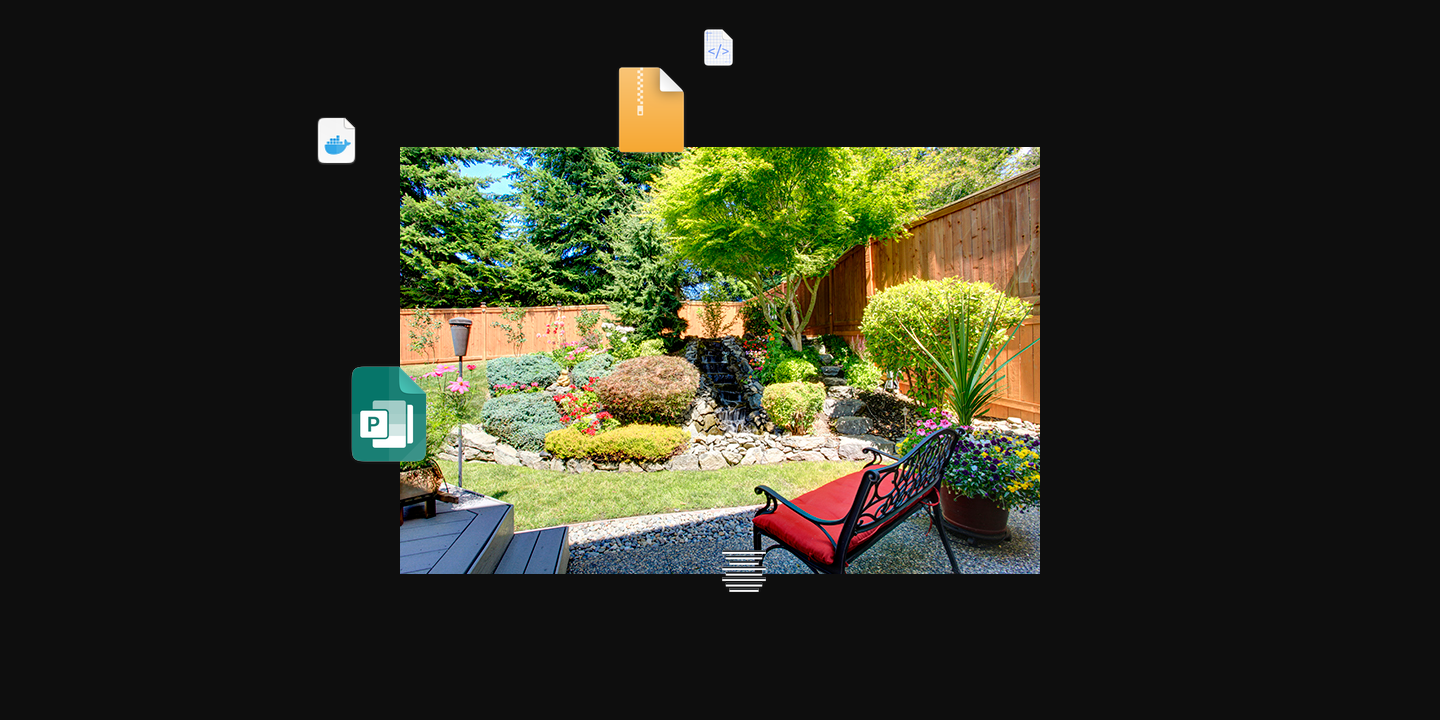  I want to click on a compressed zip file, so click(651, 111).